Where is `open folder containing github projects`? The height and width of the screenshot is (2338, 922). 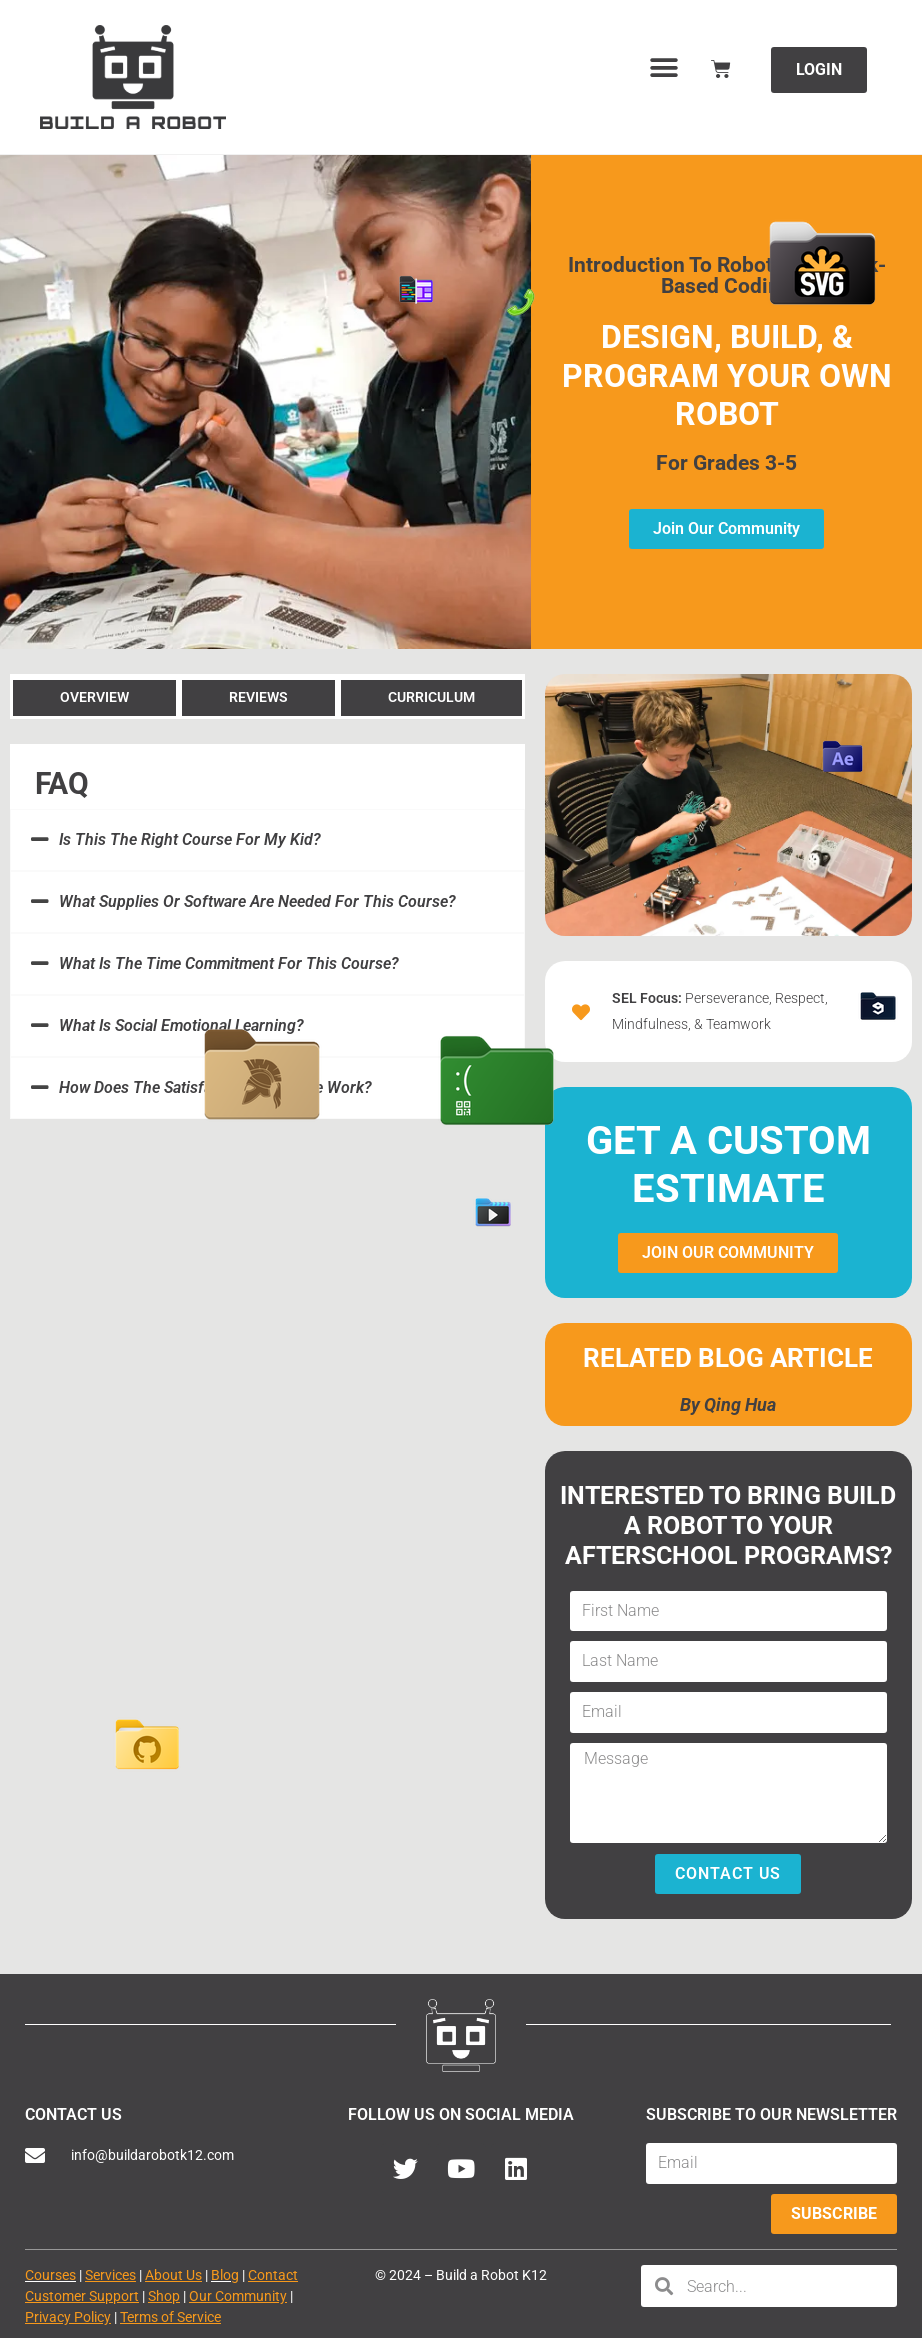 open folder containing github projects is located at coordinates (147, 1746).